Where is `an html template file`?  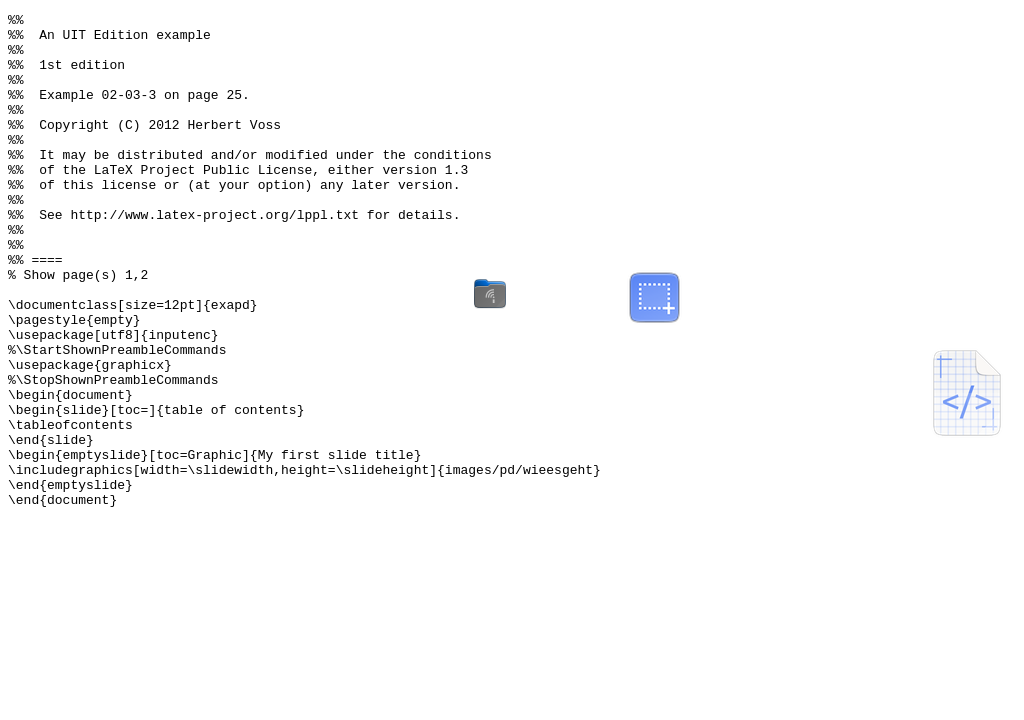
an html template file is located at coordinates (967, 393).